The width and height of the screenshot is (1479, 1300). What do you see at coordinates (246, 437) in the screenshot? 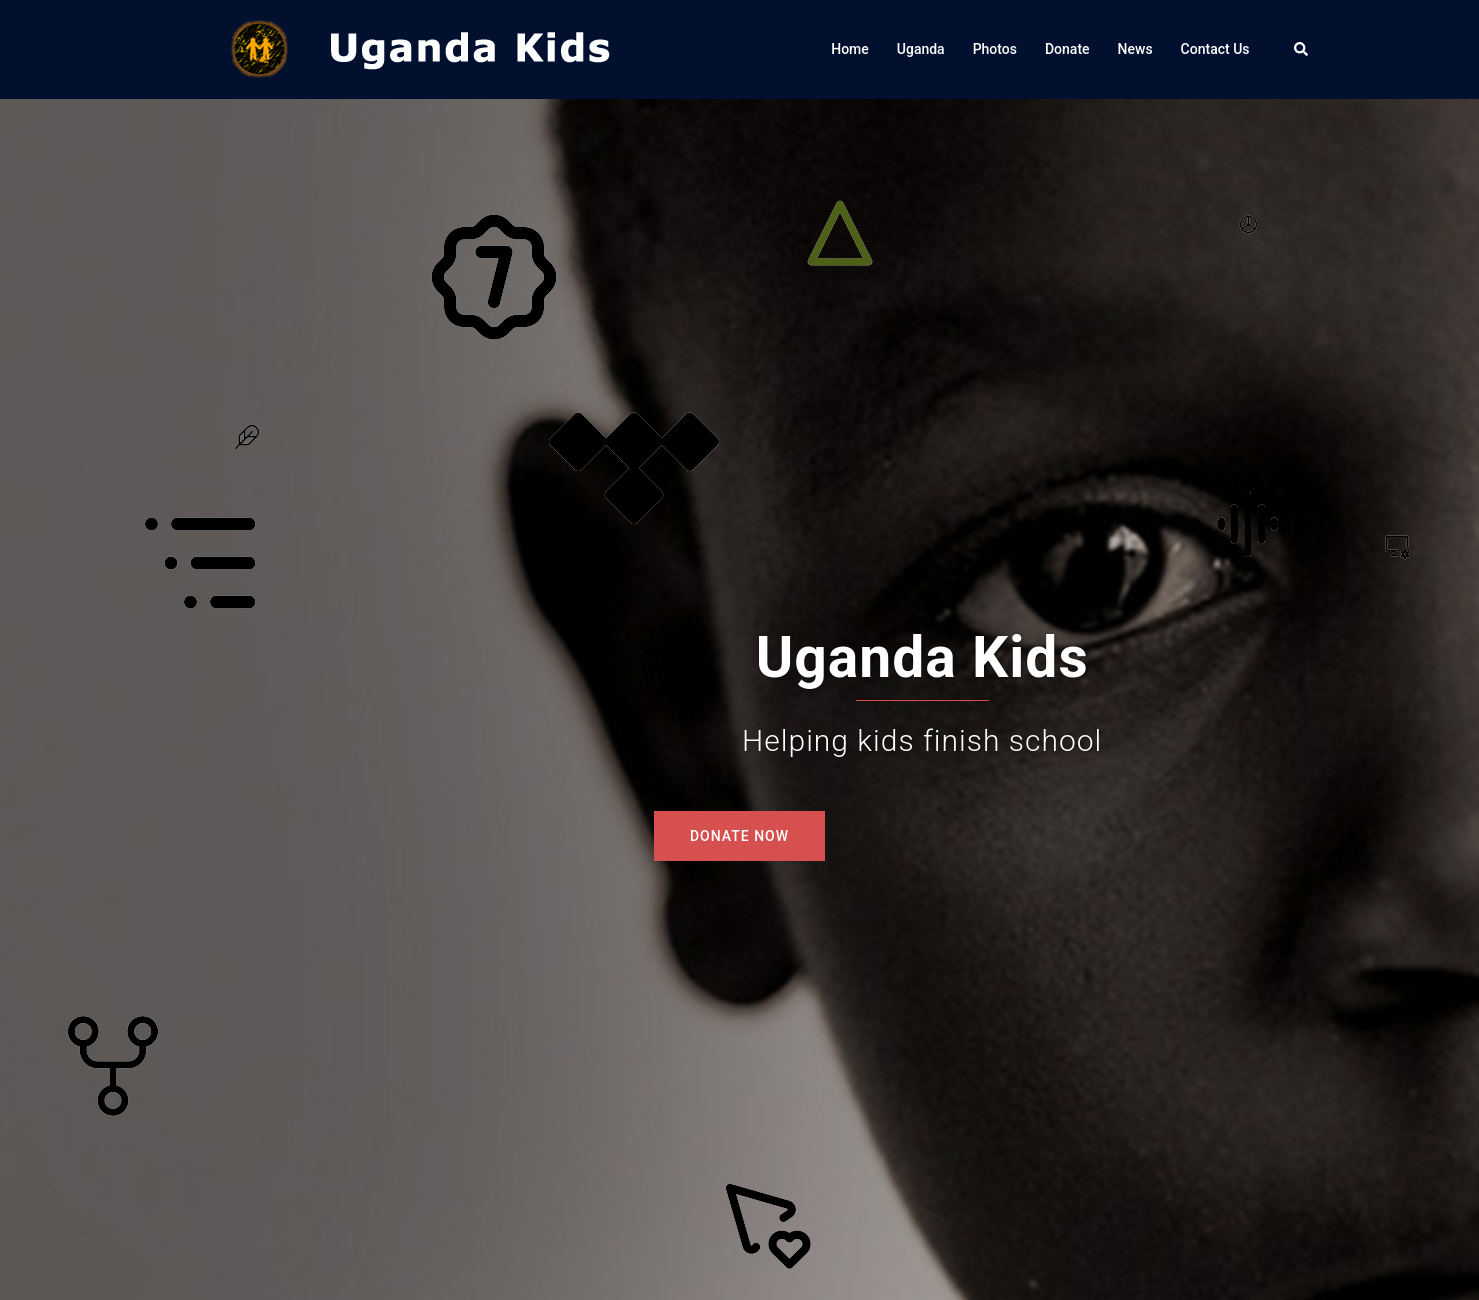
I see `compose a new message or note` at bounding box center [246, 437].